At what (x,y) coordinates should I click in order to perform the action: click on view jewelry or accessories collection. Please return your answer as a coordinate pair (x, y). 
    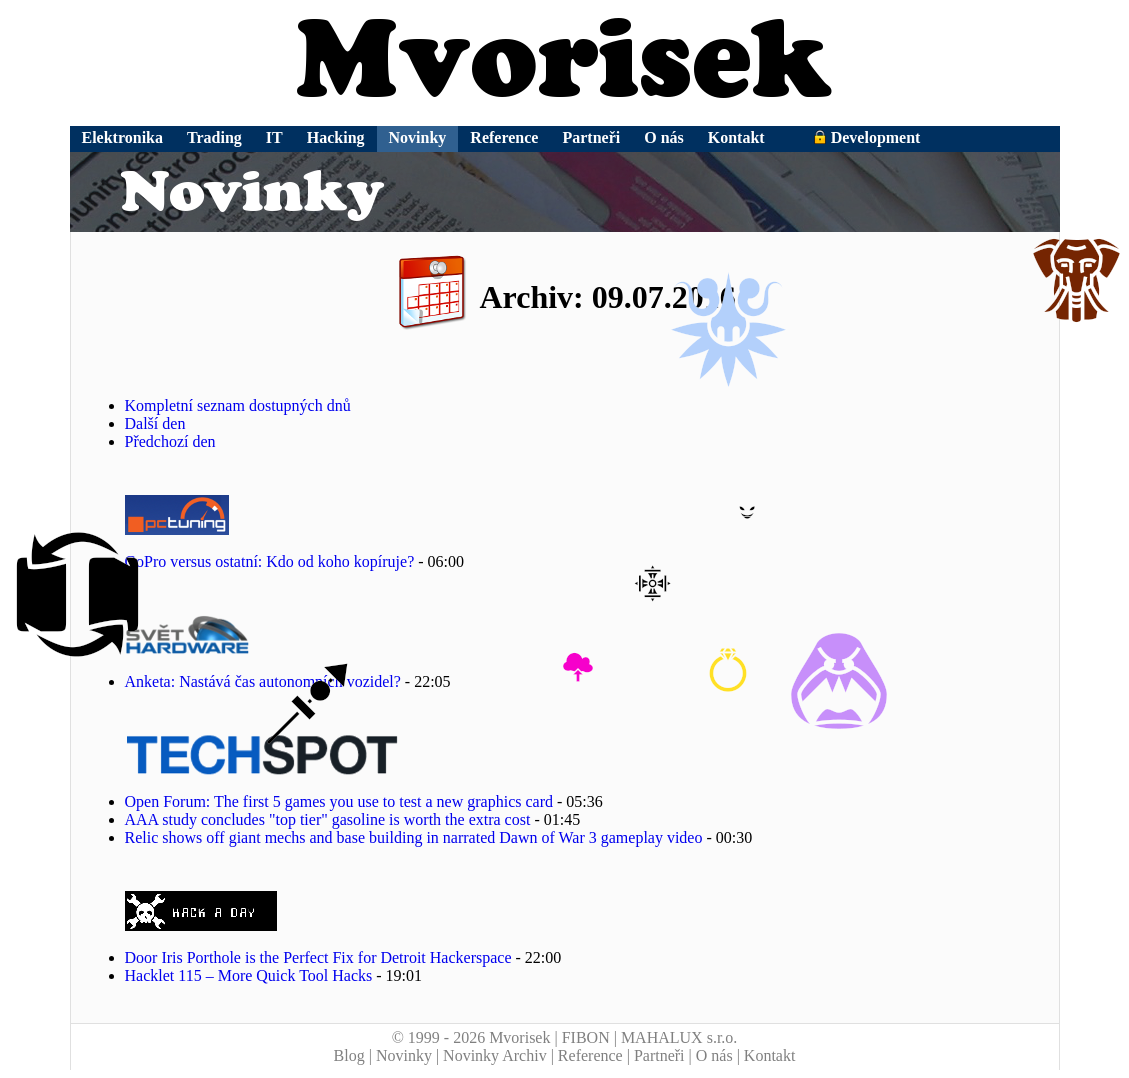
    Looking at the image, I should click on (728, 670).